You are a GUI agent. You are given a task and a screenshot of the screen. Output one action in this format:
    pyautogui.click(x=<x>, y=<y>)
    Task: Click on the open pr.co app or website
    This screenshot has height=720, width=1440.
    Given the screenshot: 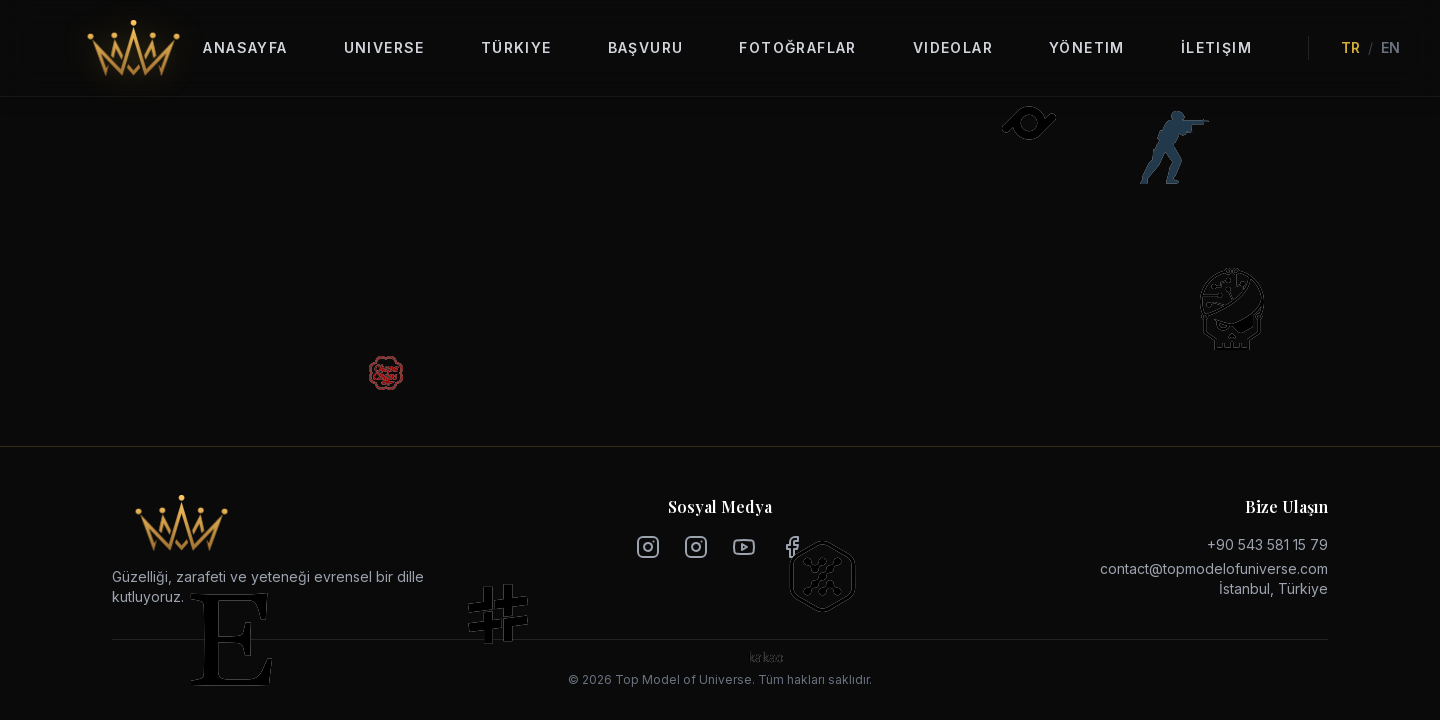 What is the action you would take?
    pyautogui.click(x=1029, y=123)
    